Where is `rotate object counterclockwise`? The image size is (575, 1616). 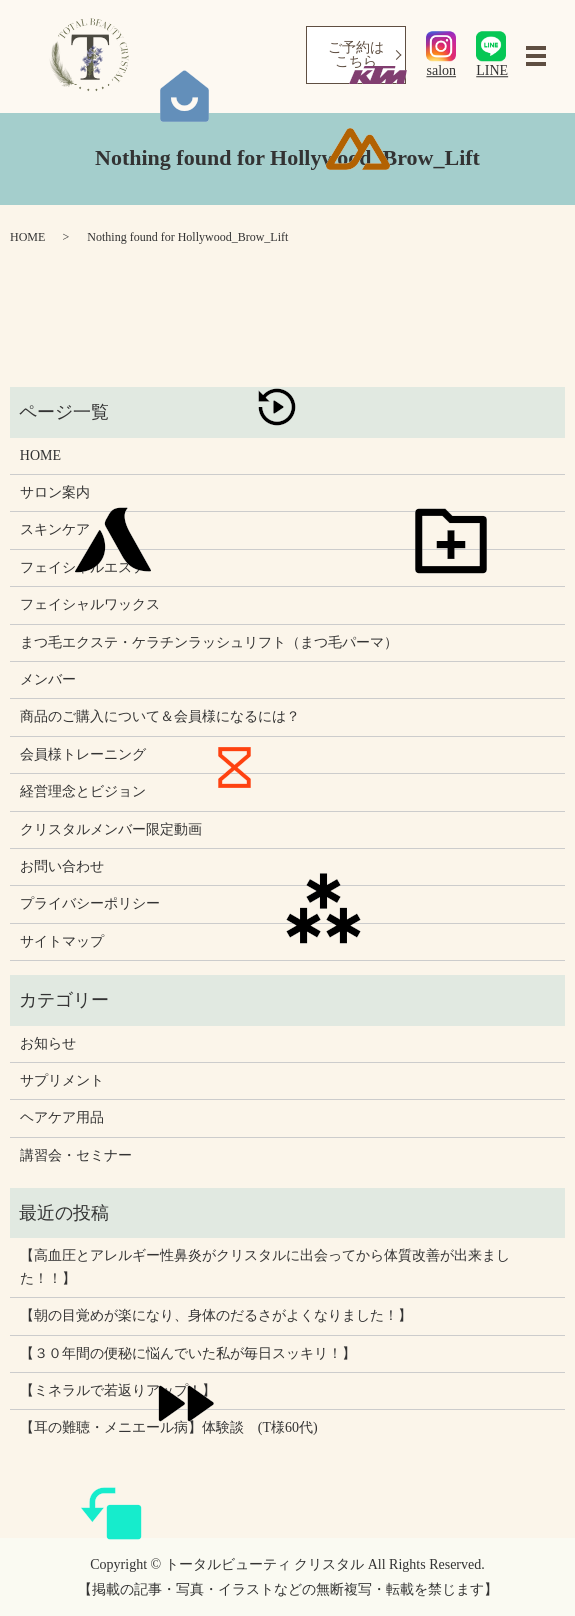
rotate object counterclockwise is located at coordinates (112, 1513).